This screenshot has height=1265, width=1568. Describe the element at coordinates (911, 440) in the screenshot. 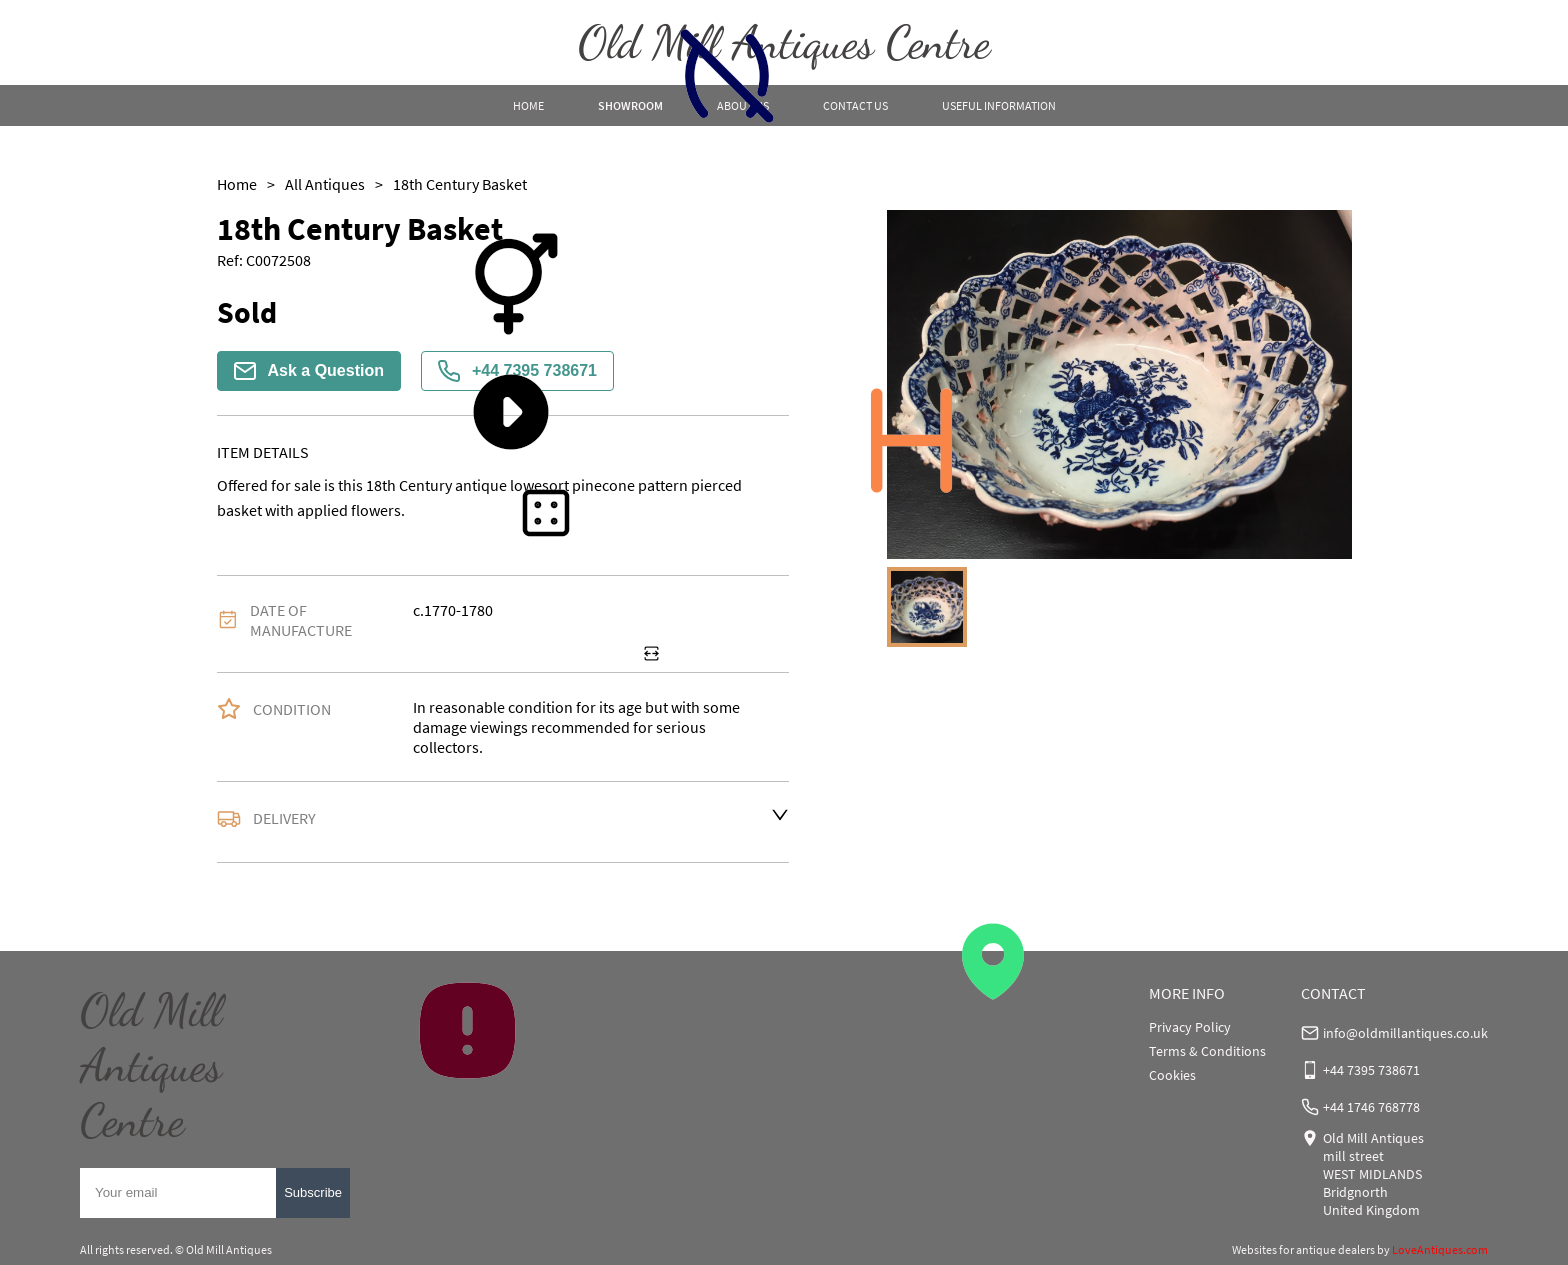

I see `insert a heading in a text document` at that location.